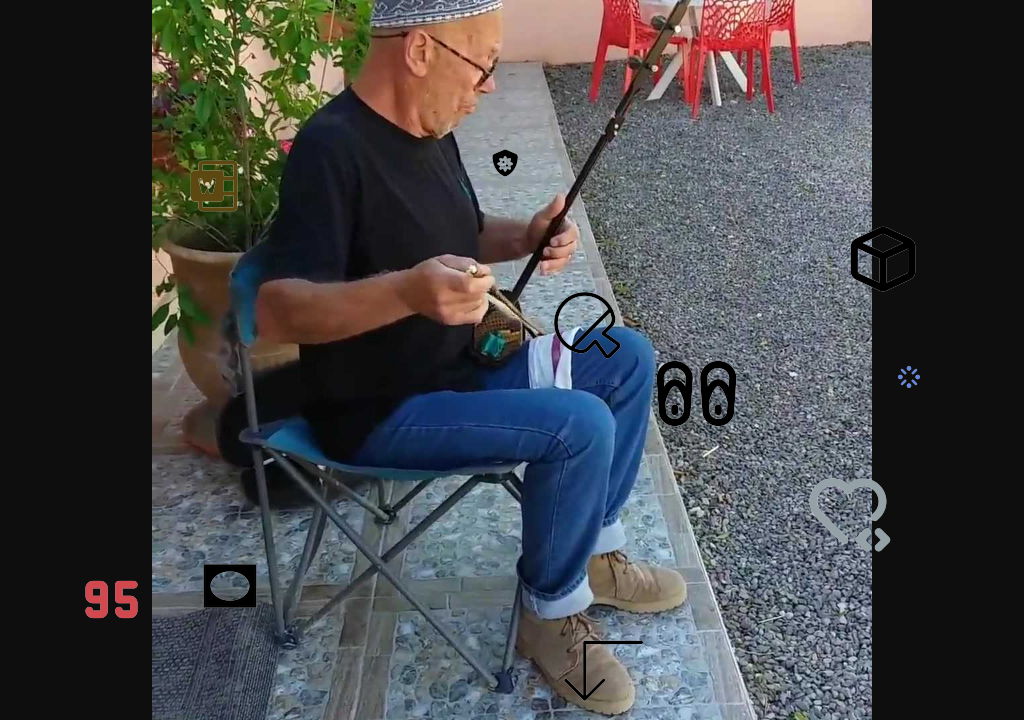  What do you see at coordinates (696, 393) in the screenshot?
I see `browse beach or summer footwear` at bounding box center [696, 393].